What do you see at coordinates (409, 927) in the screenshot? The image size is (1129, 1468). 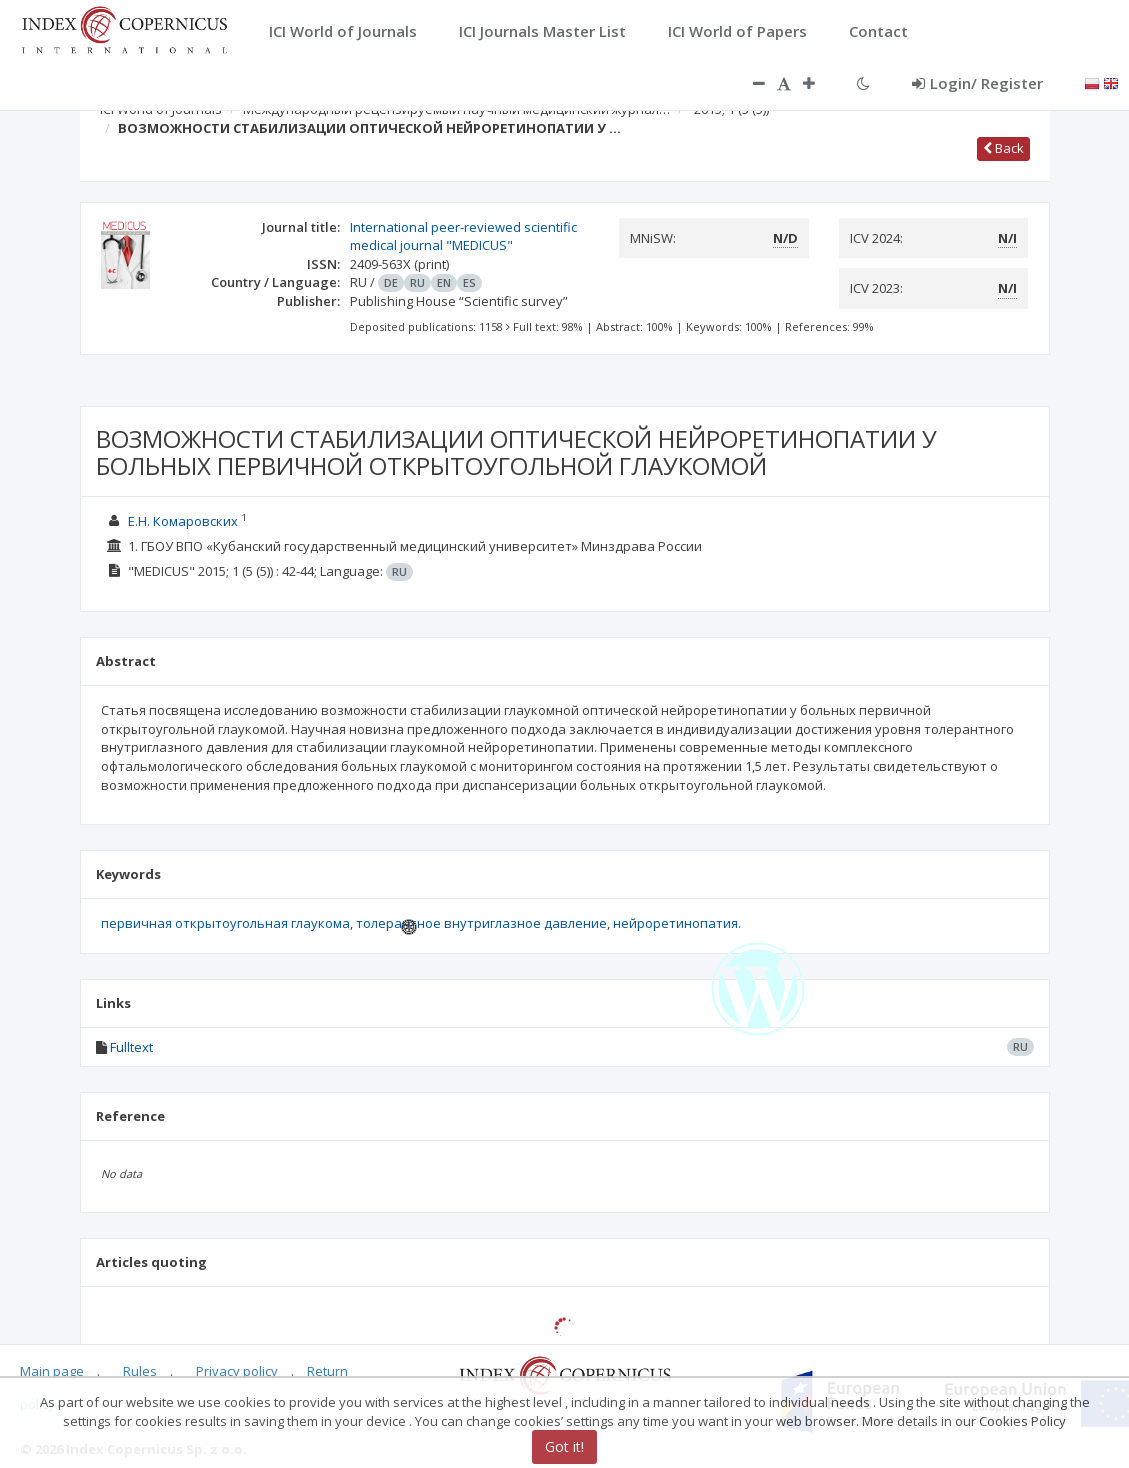 I see `Rotary International organization logo` at bounding box center [409, 927].